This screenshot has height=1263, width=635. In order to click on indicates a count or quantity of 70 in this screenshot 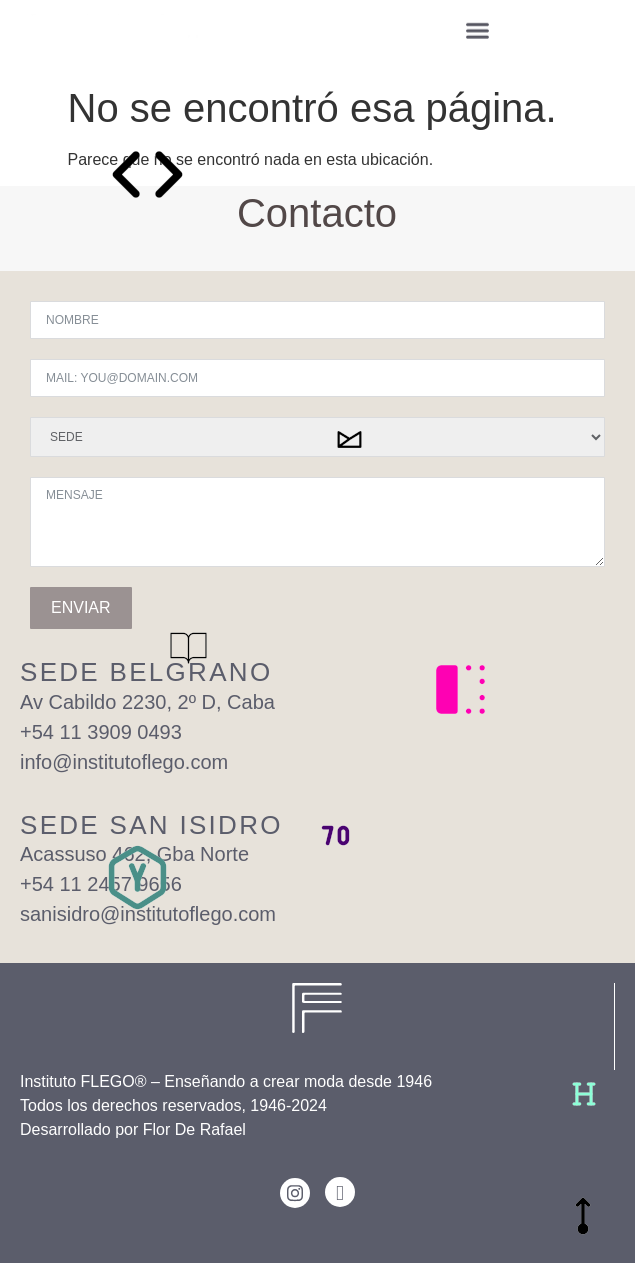, I will do `click(335, 835)`.